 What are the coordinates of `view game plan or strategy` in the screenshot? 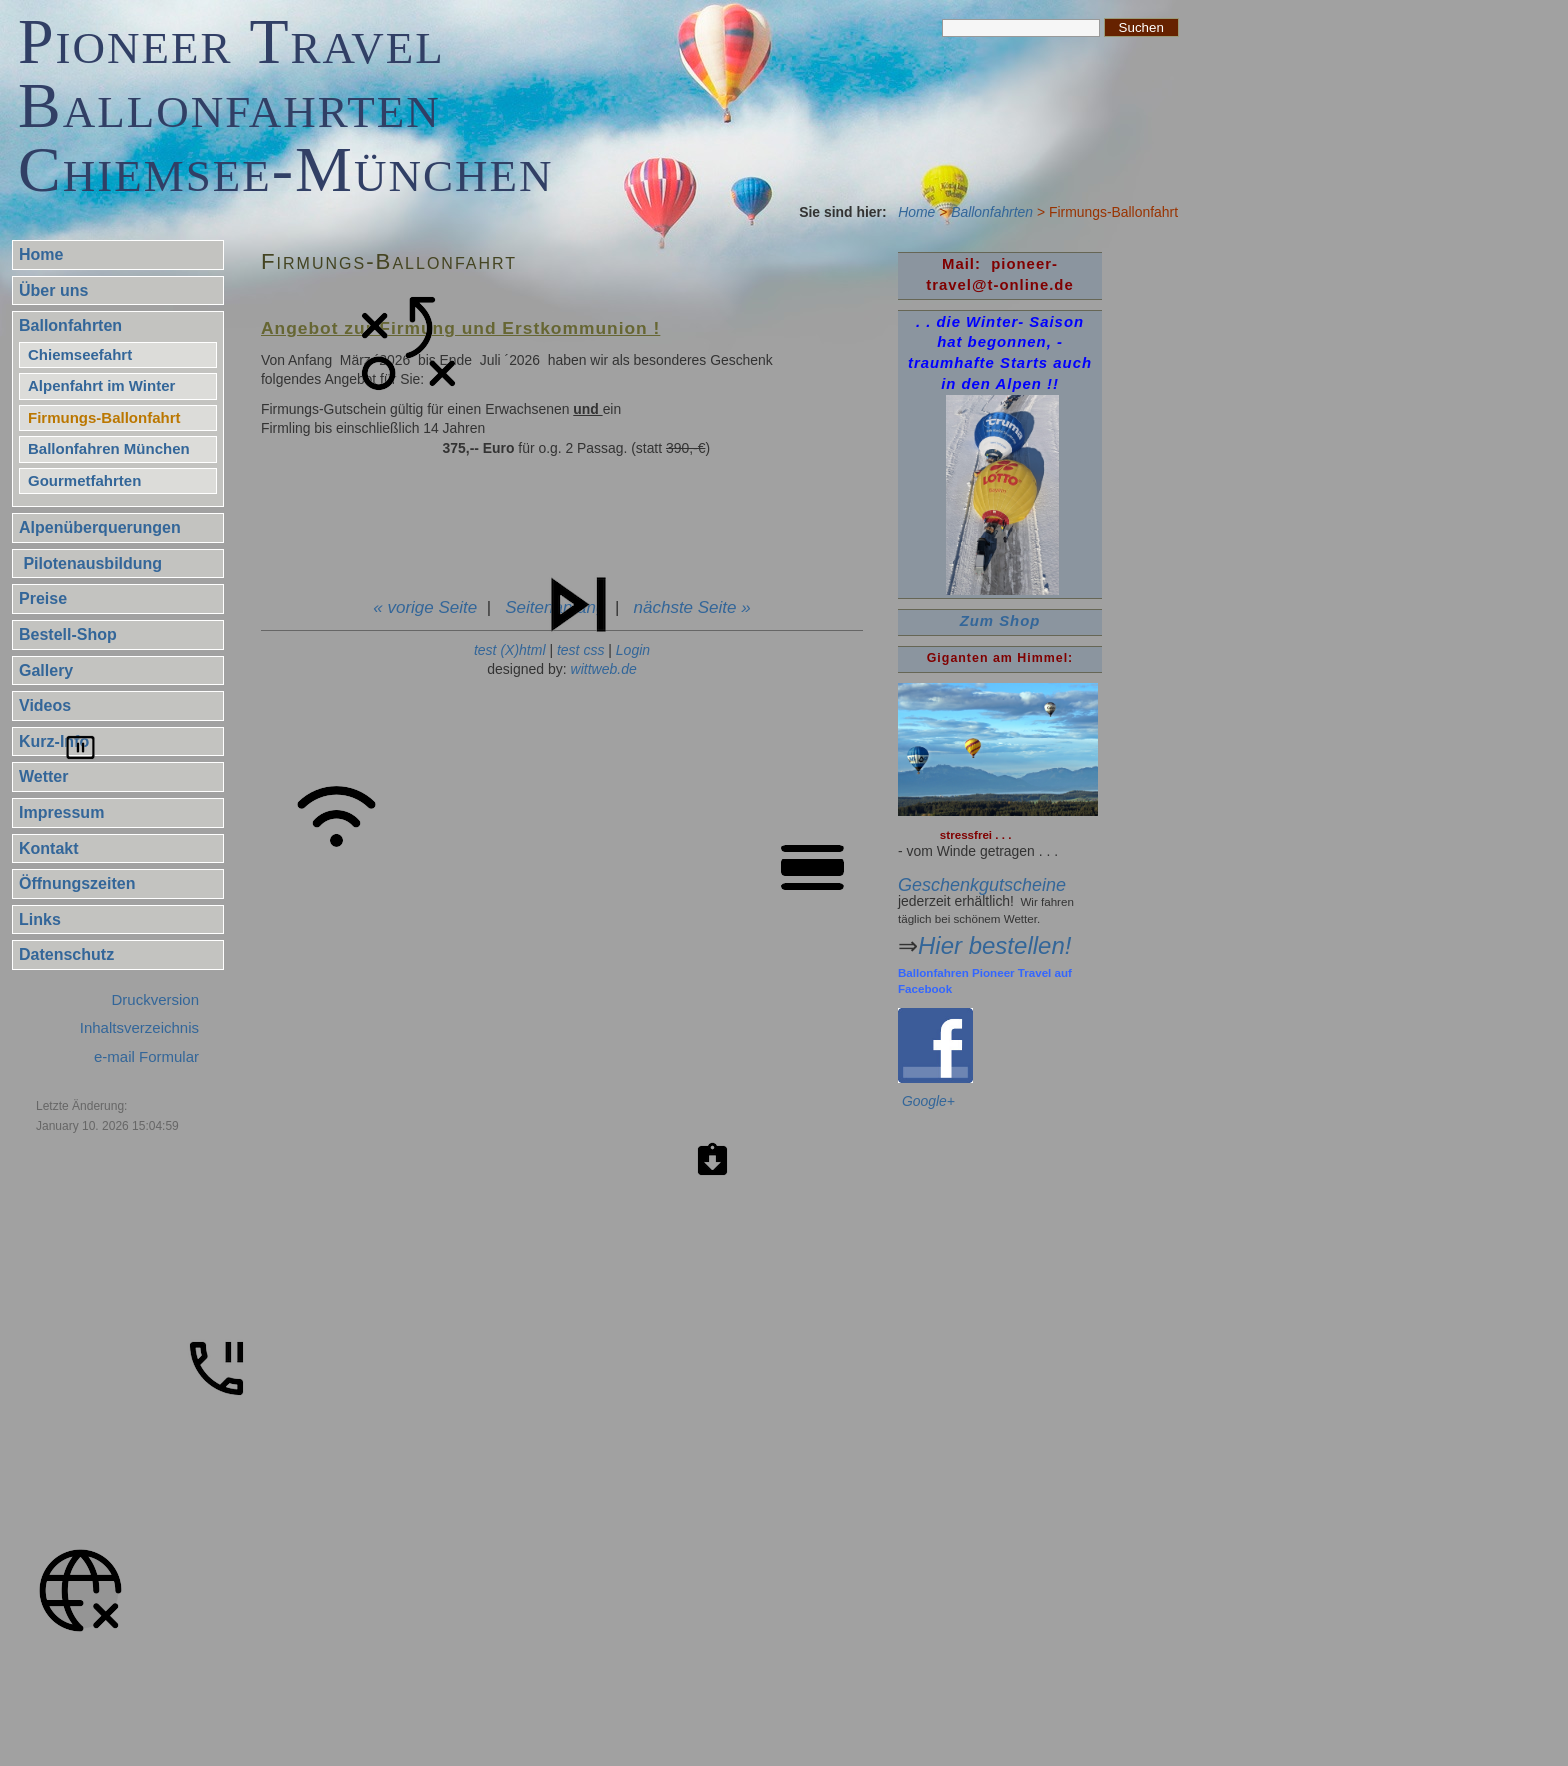 It's located at (404, 343).